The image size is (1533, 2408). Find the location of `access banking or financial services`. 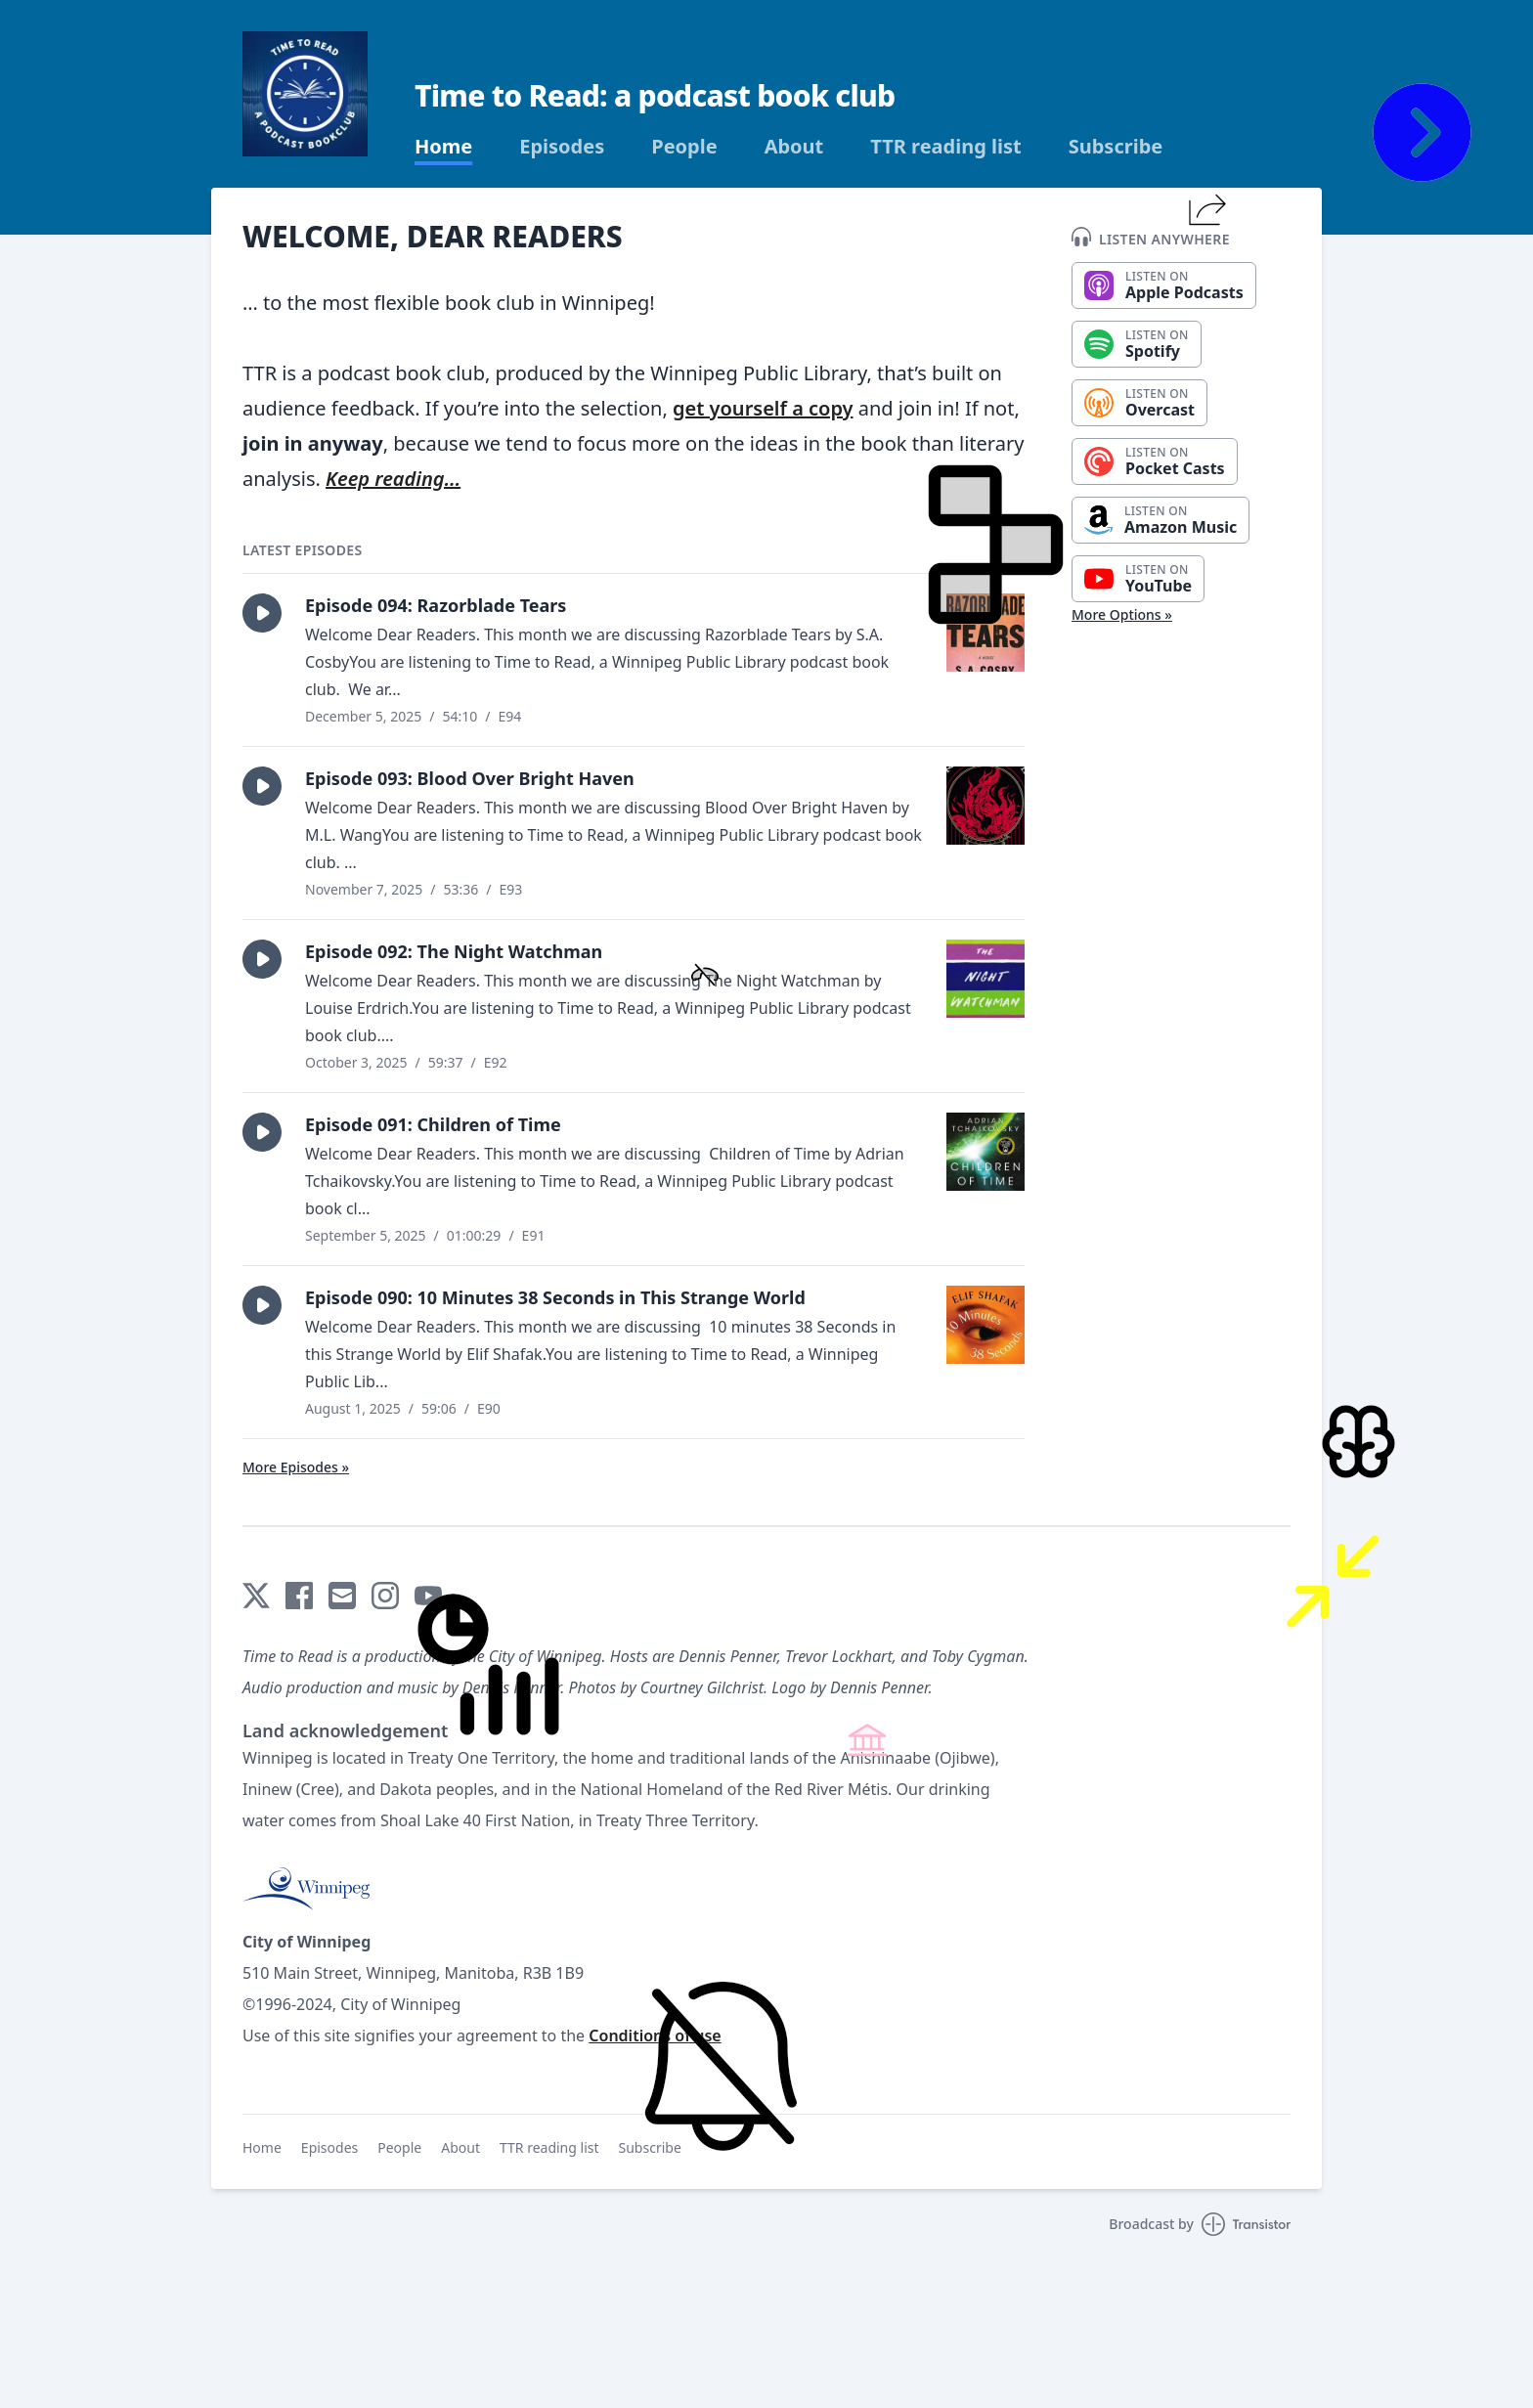

access banking or financial services is located at coordinates (867, 1741).